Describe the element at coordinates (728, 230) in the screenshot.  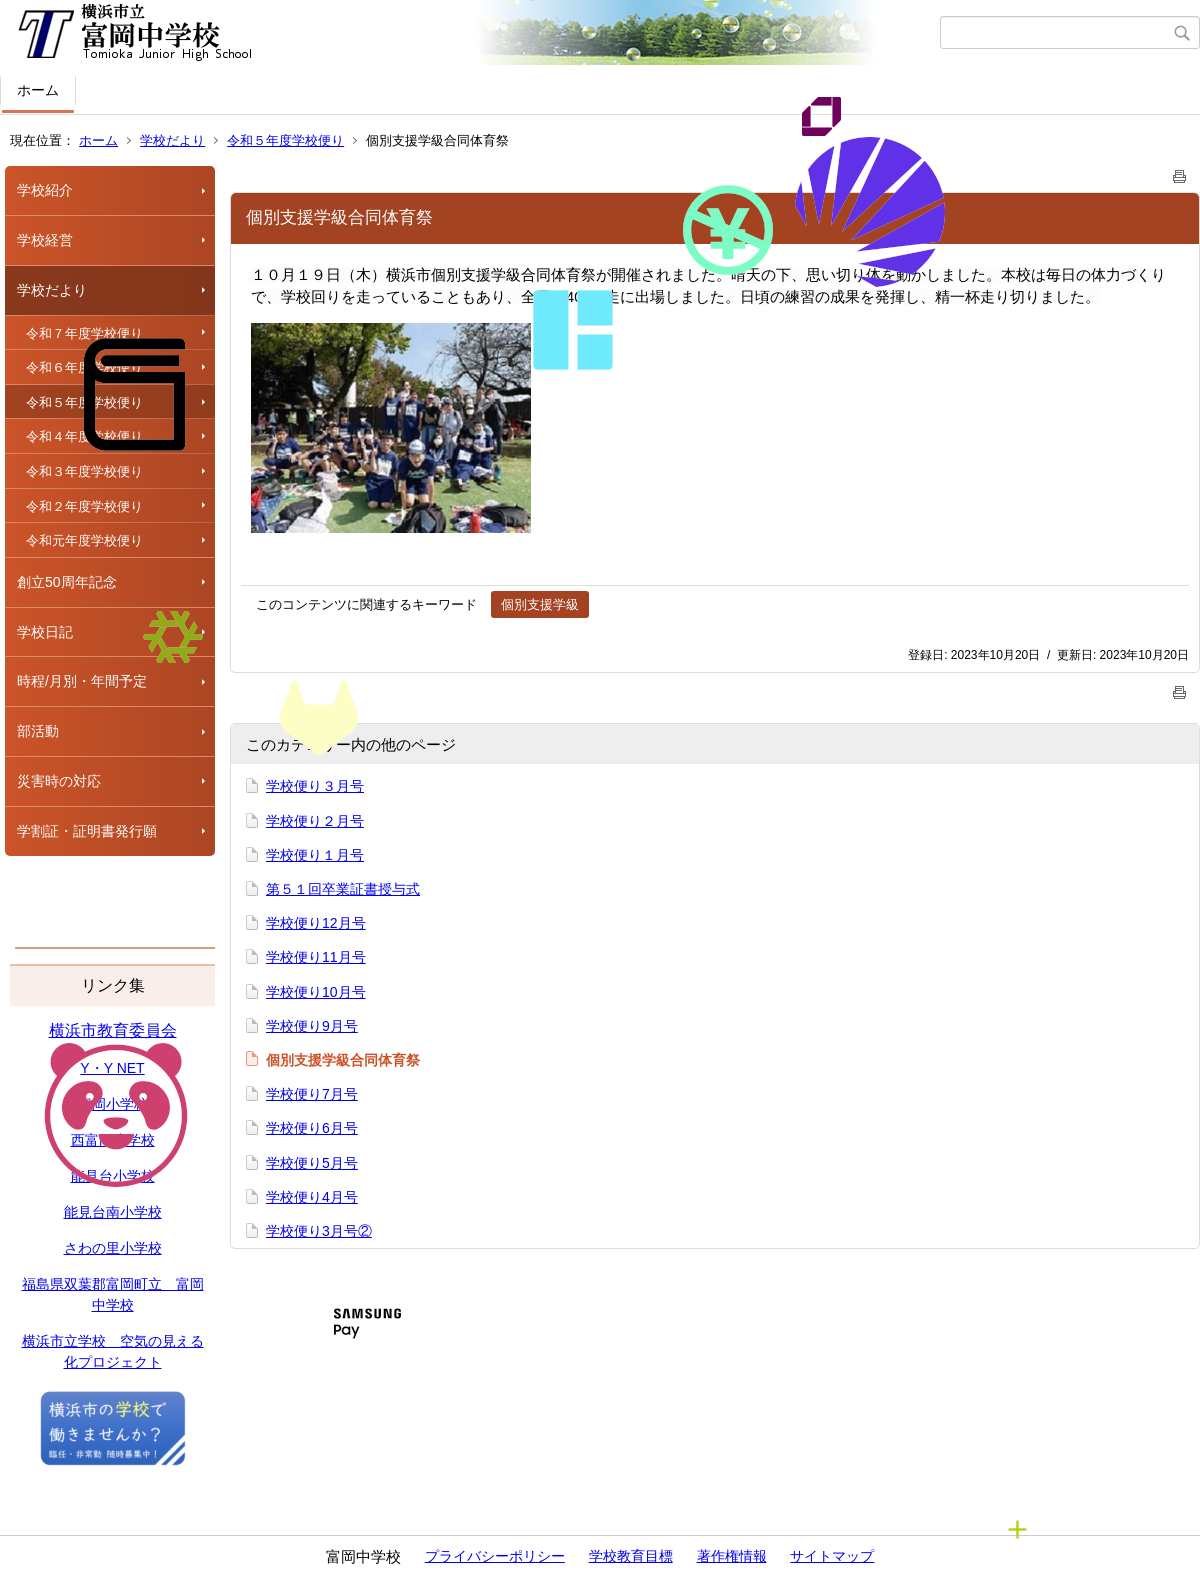
I see `indicates non-commercial use license for Japan (yen symbol)` at that location.